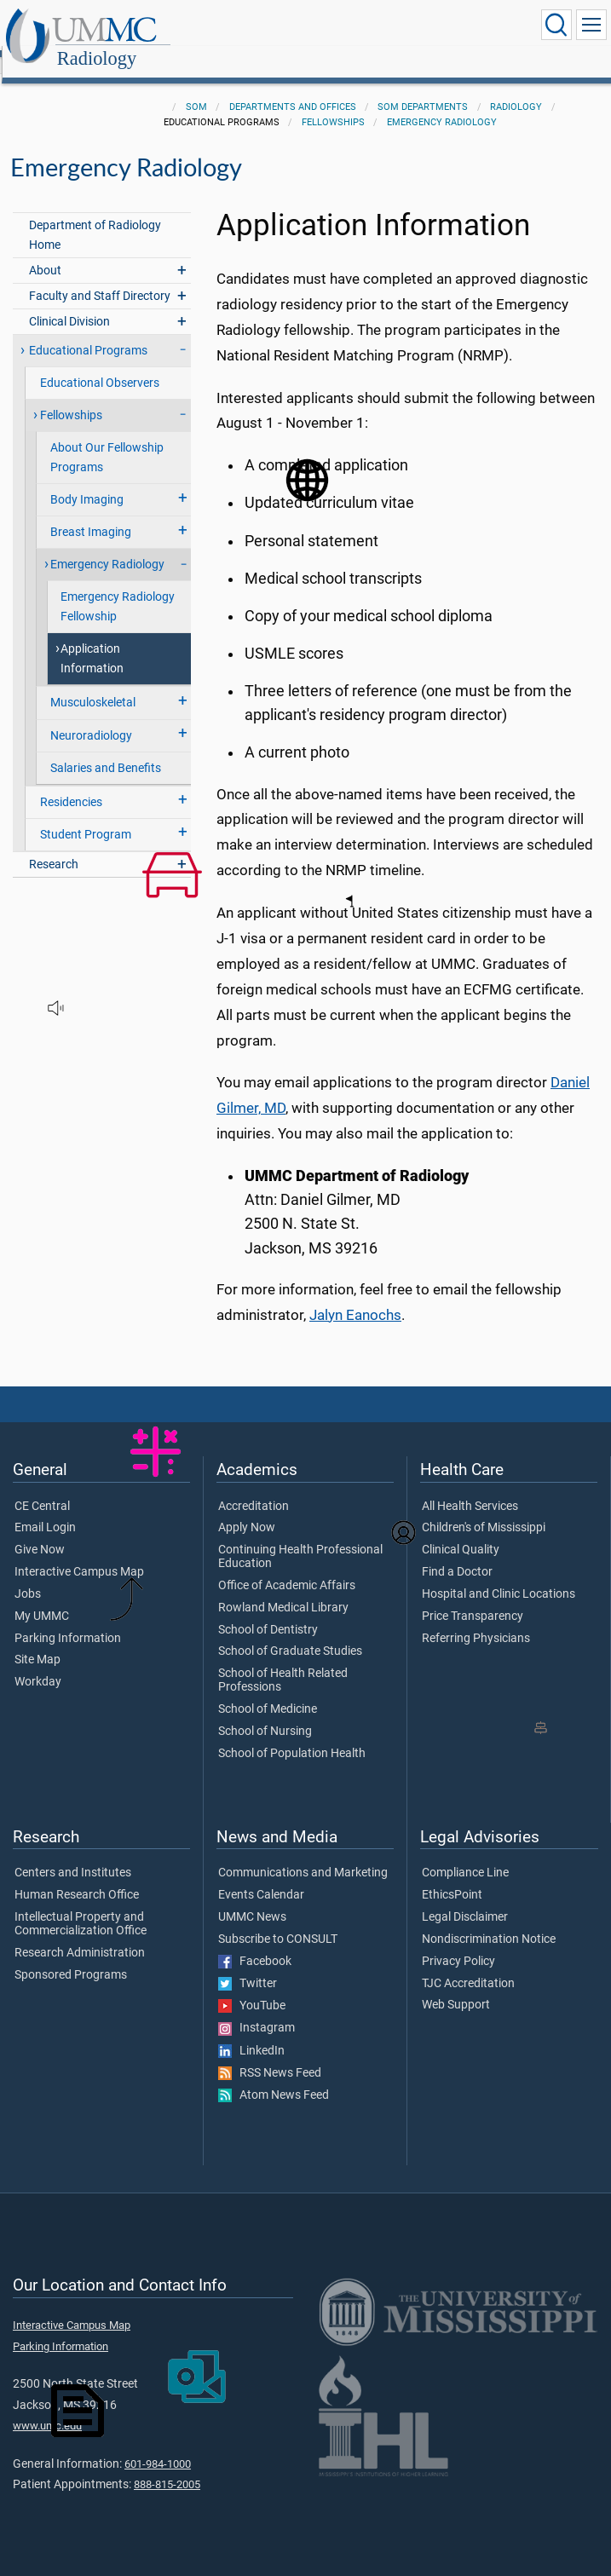 This screenshot has height=2576, width=611. I want to click on flag or mark an important item, so click(350, 901).